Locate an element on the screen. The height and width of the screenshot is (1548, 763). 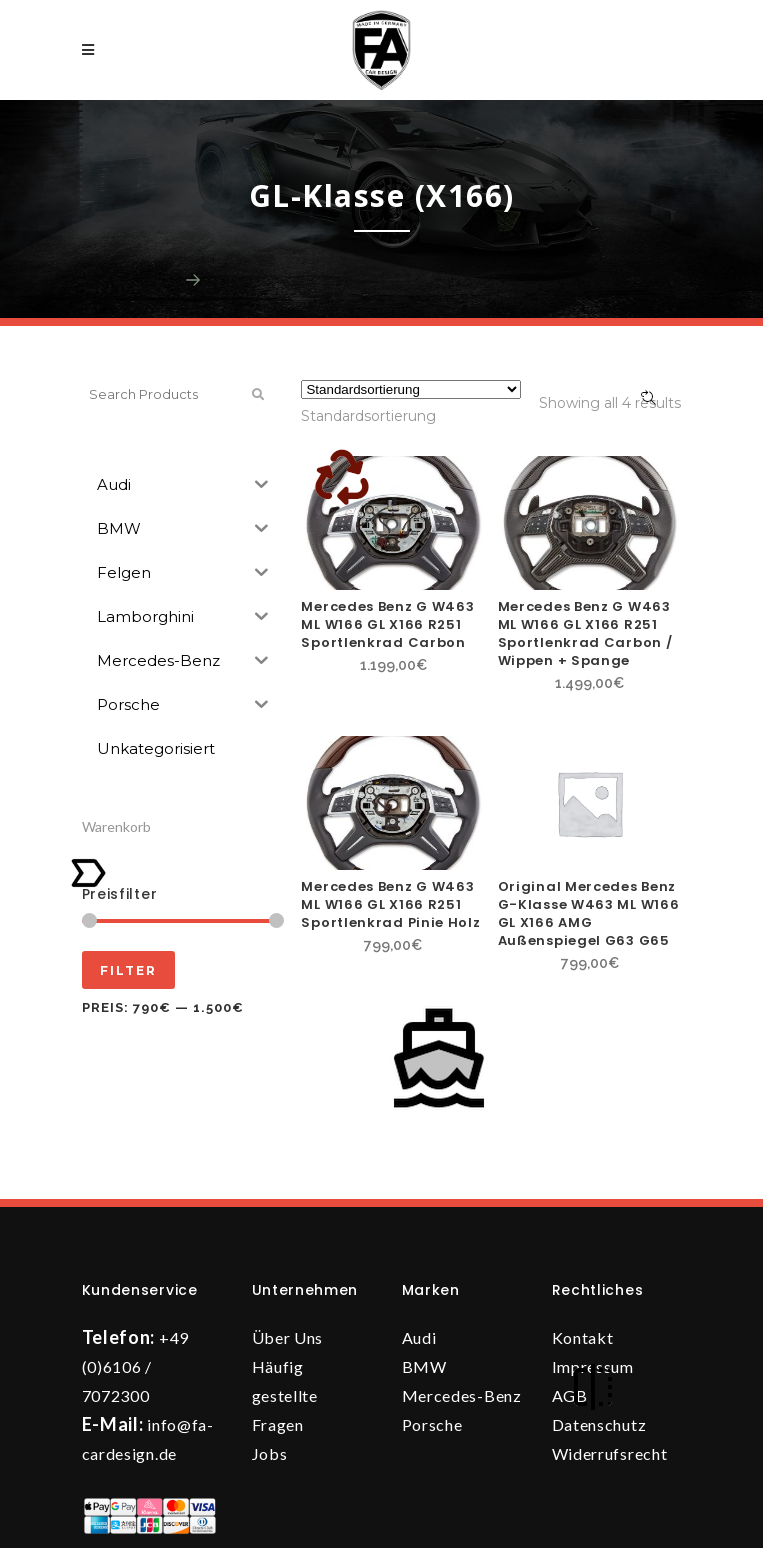
navigate to the next item or screen is located at coordinates (193, 280).